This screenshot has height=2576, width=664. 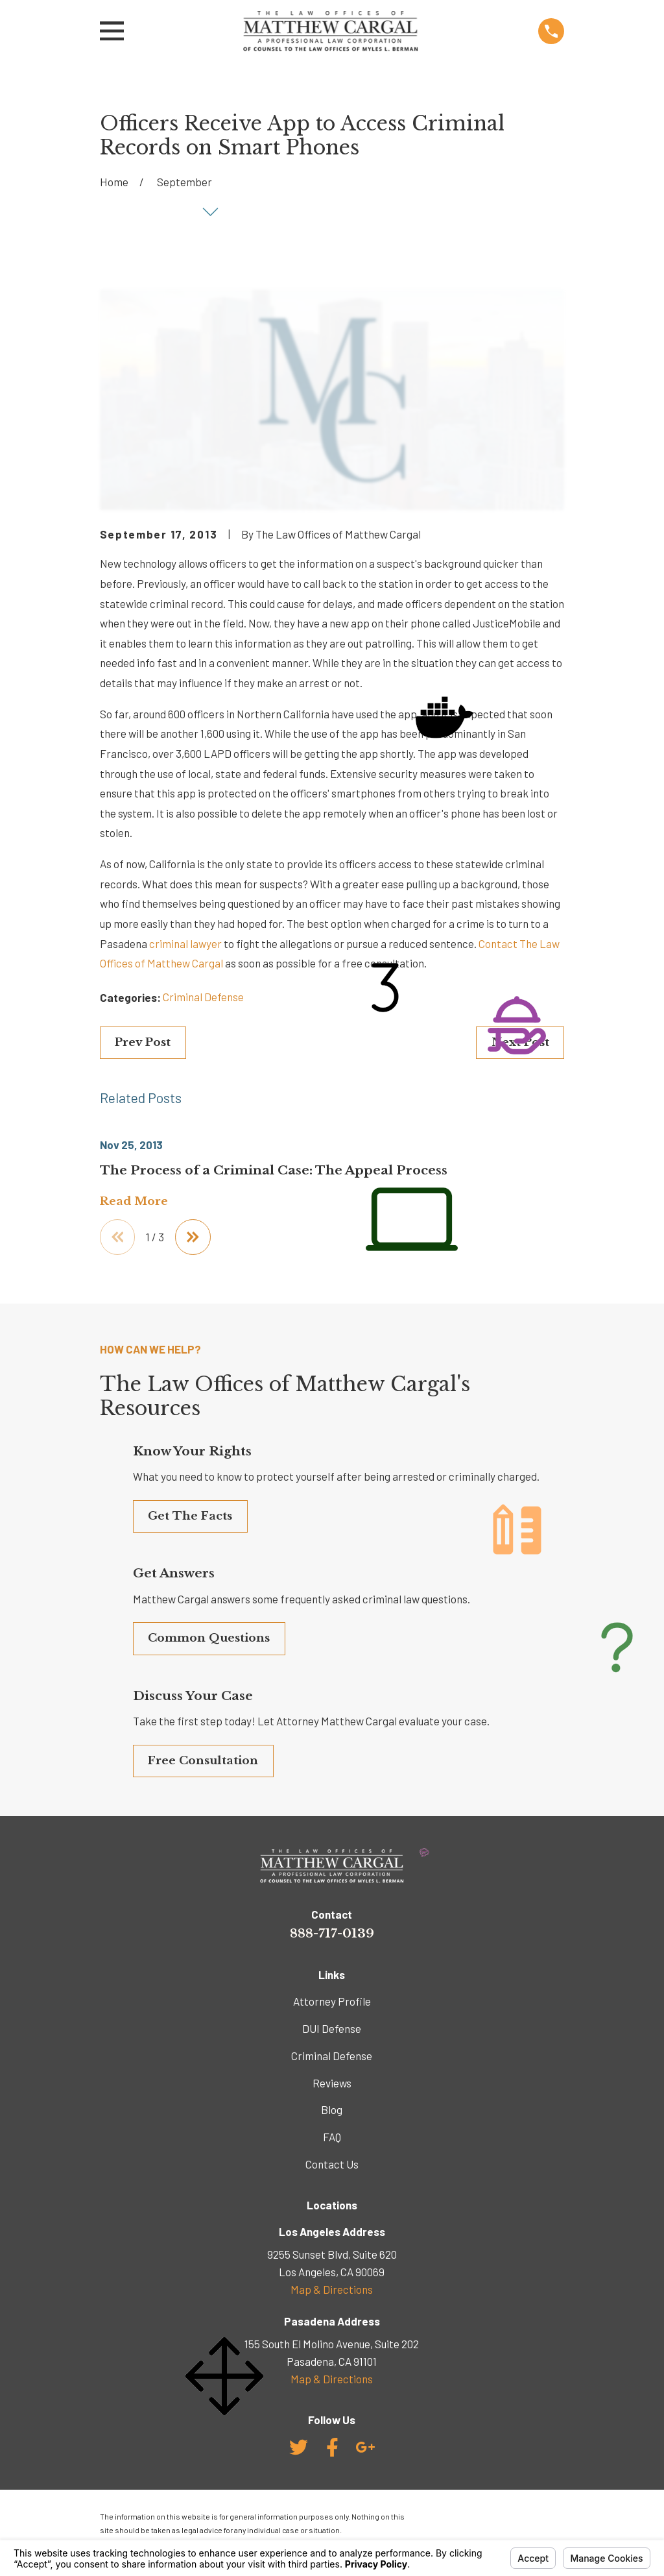 What do you see at coordinates (385, 988) in the screenshot?
I see `indicates step three in a multi-step process` at bounding box center [385, 988].